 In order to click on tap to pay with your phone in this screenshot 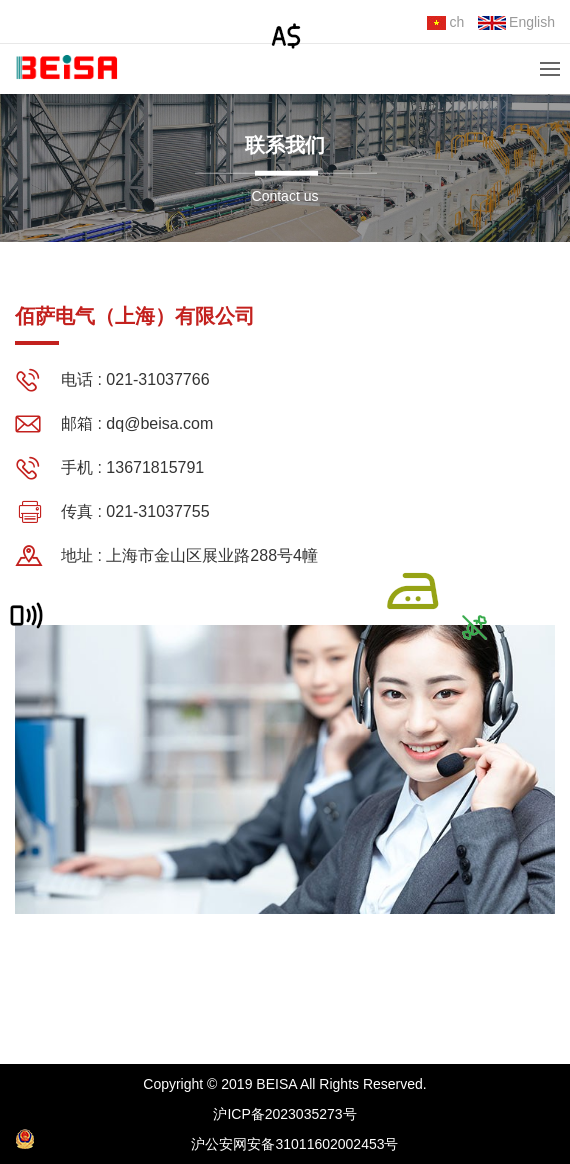, I will do `click(26, 615)`.